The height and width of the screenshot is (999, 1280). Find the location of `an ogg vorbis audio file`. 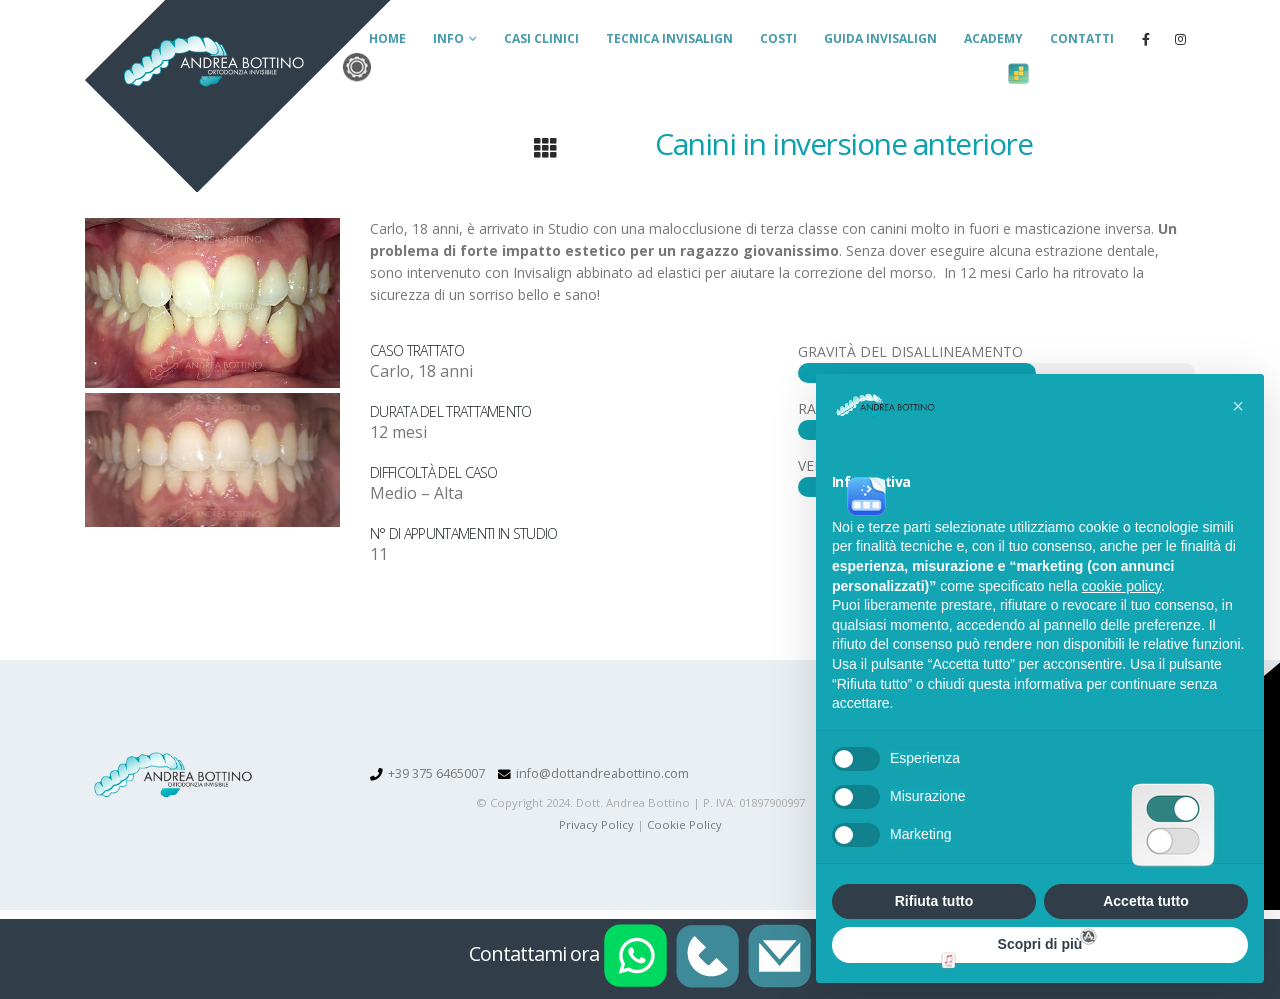

an ogg vorbis audio file is located at coordinates (948, 960).